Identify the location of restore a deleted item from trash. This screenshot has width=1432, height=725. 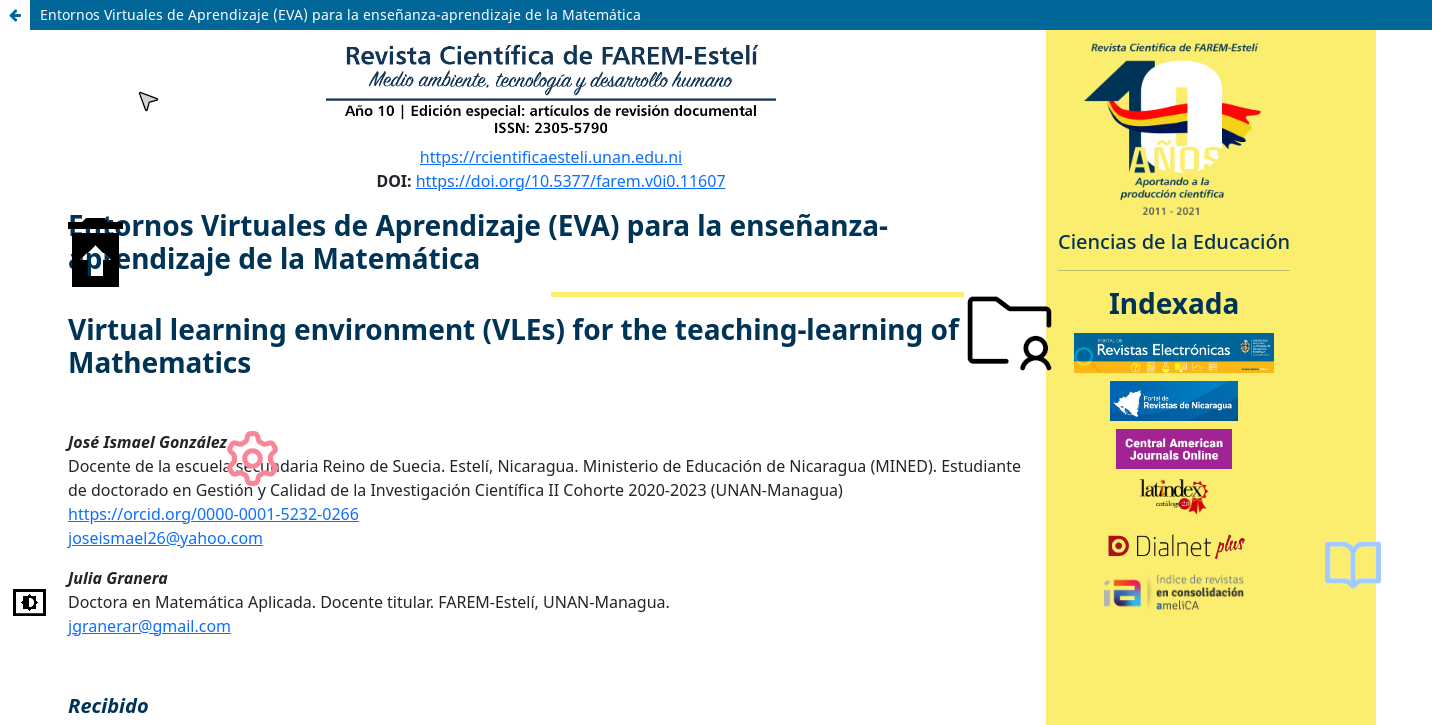
(95, 252).